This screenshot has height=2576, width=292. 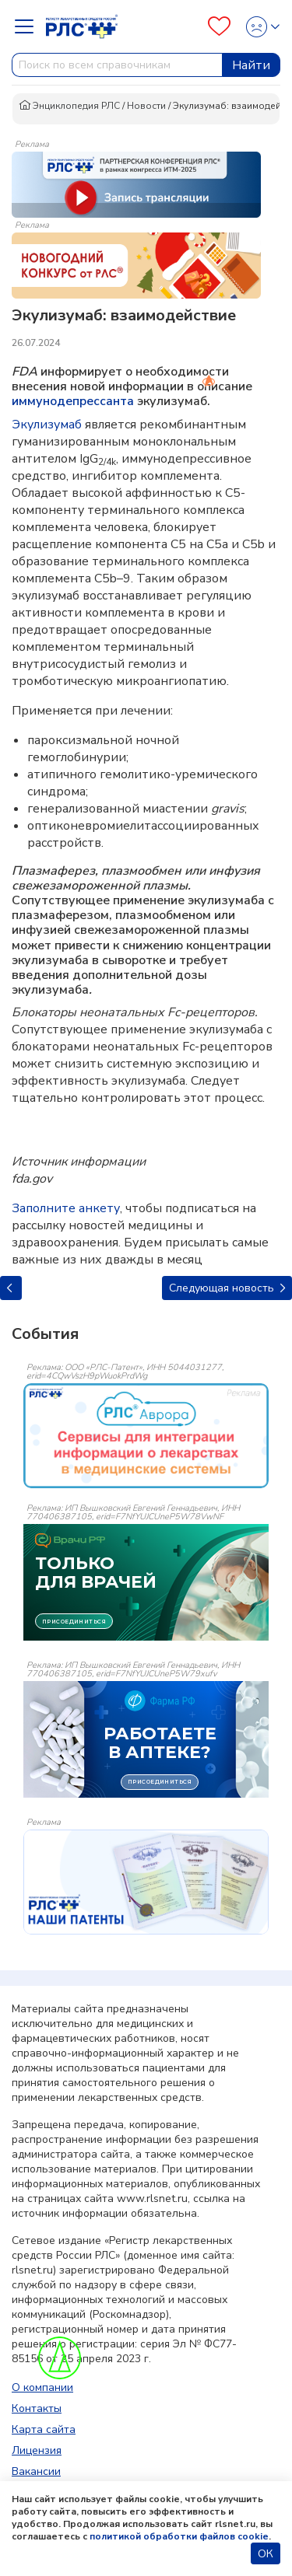 What do you see at coordinates (59, 2358) in the screenshot?
I see `audio-technica brand logo` at bounding box center [59, 2358].